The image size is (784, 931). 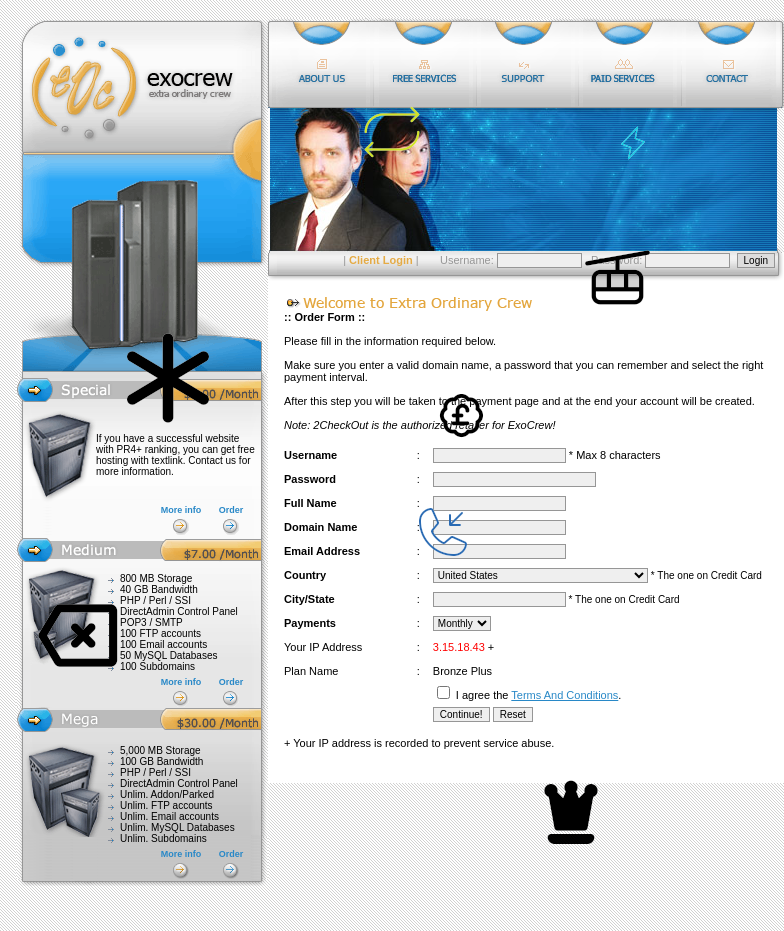 What do you see at coordinates (571, 814) in the screenshot?
I see `select queen piece in chess game` at bounding box center [571, 814].